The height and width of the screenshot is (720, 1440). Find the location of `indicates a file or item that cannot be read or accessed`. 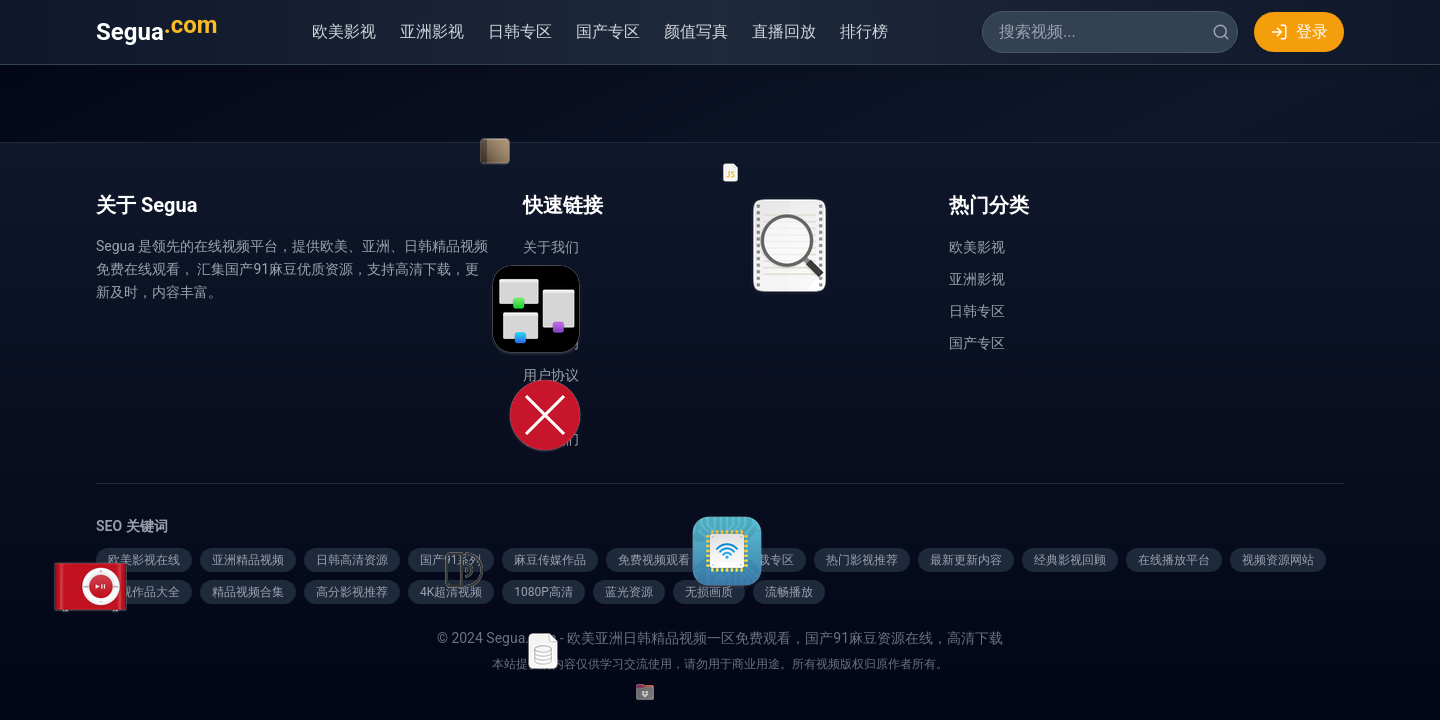

indicates a file or item that cannot be read or accessed is located at coordinates (545, 415).